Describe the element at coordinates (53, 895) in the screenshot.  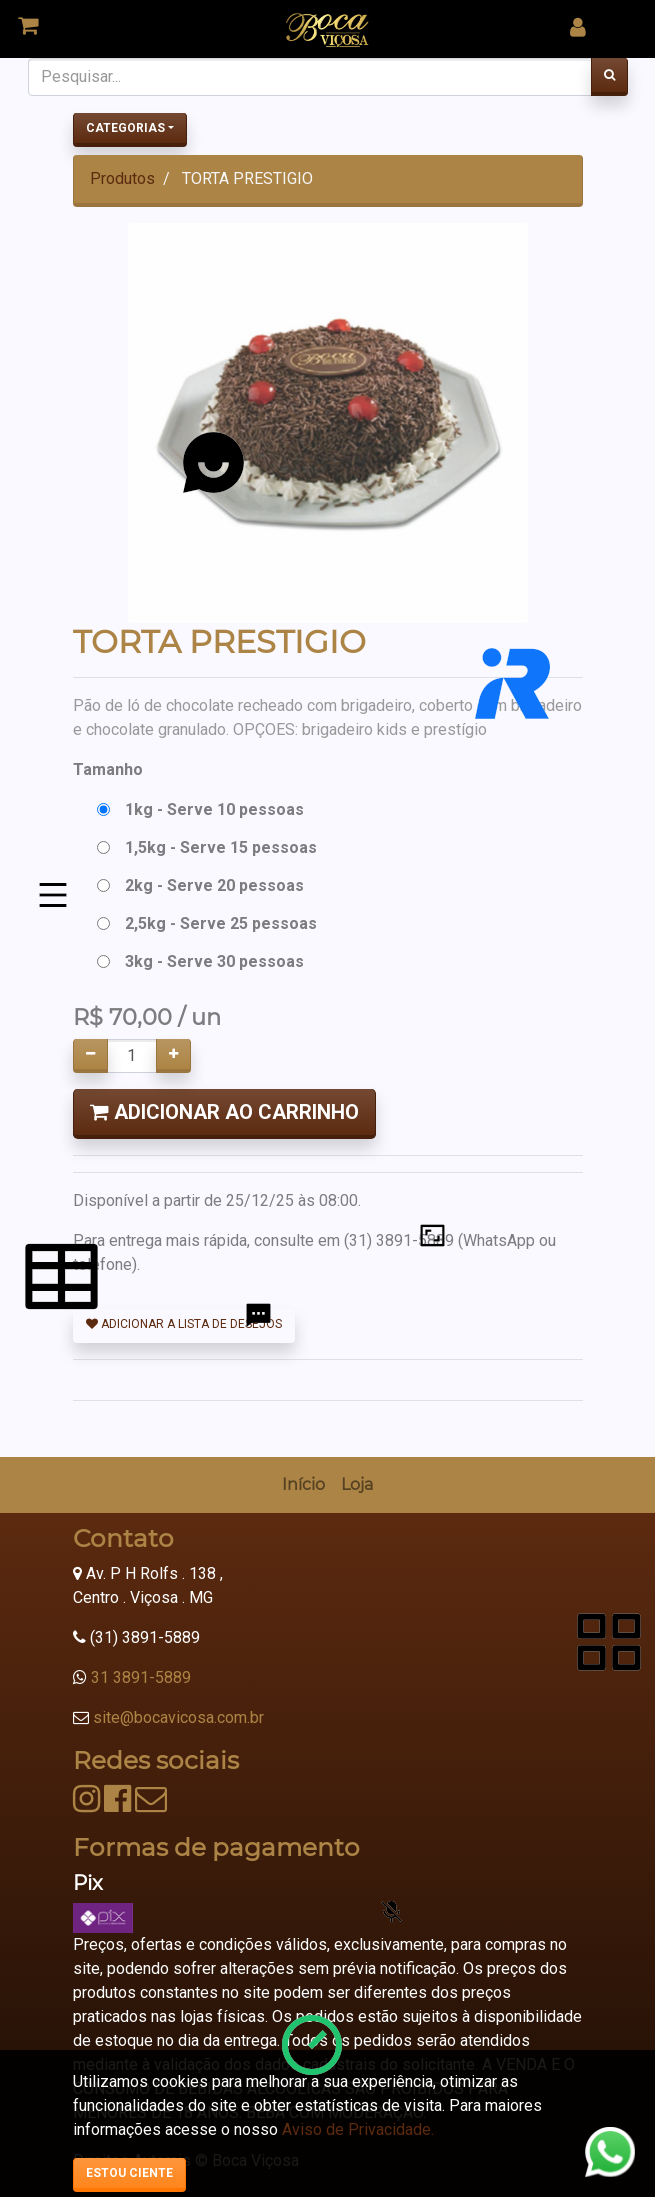
I see `open navigation menu` at that location.